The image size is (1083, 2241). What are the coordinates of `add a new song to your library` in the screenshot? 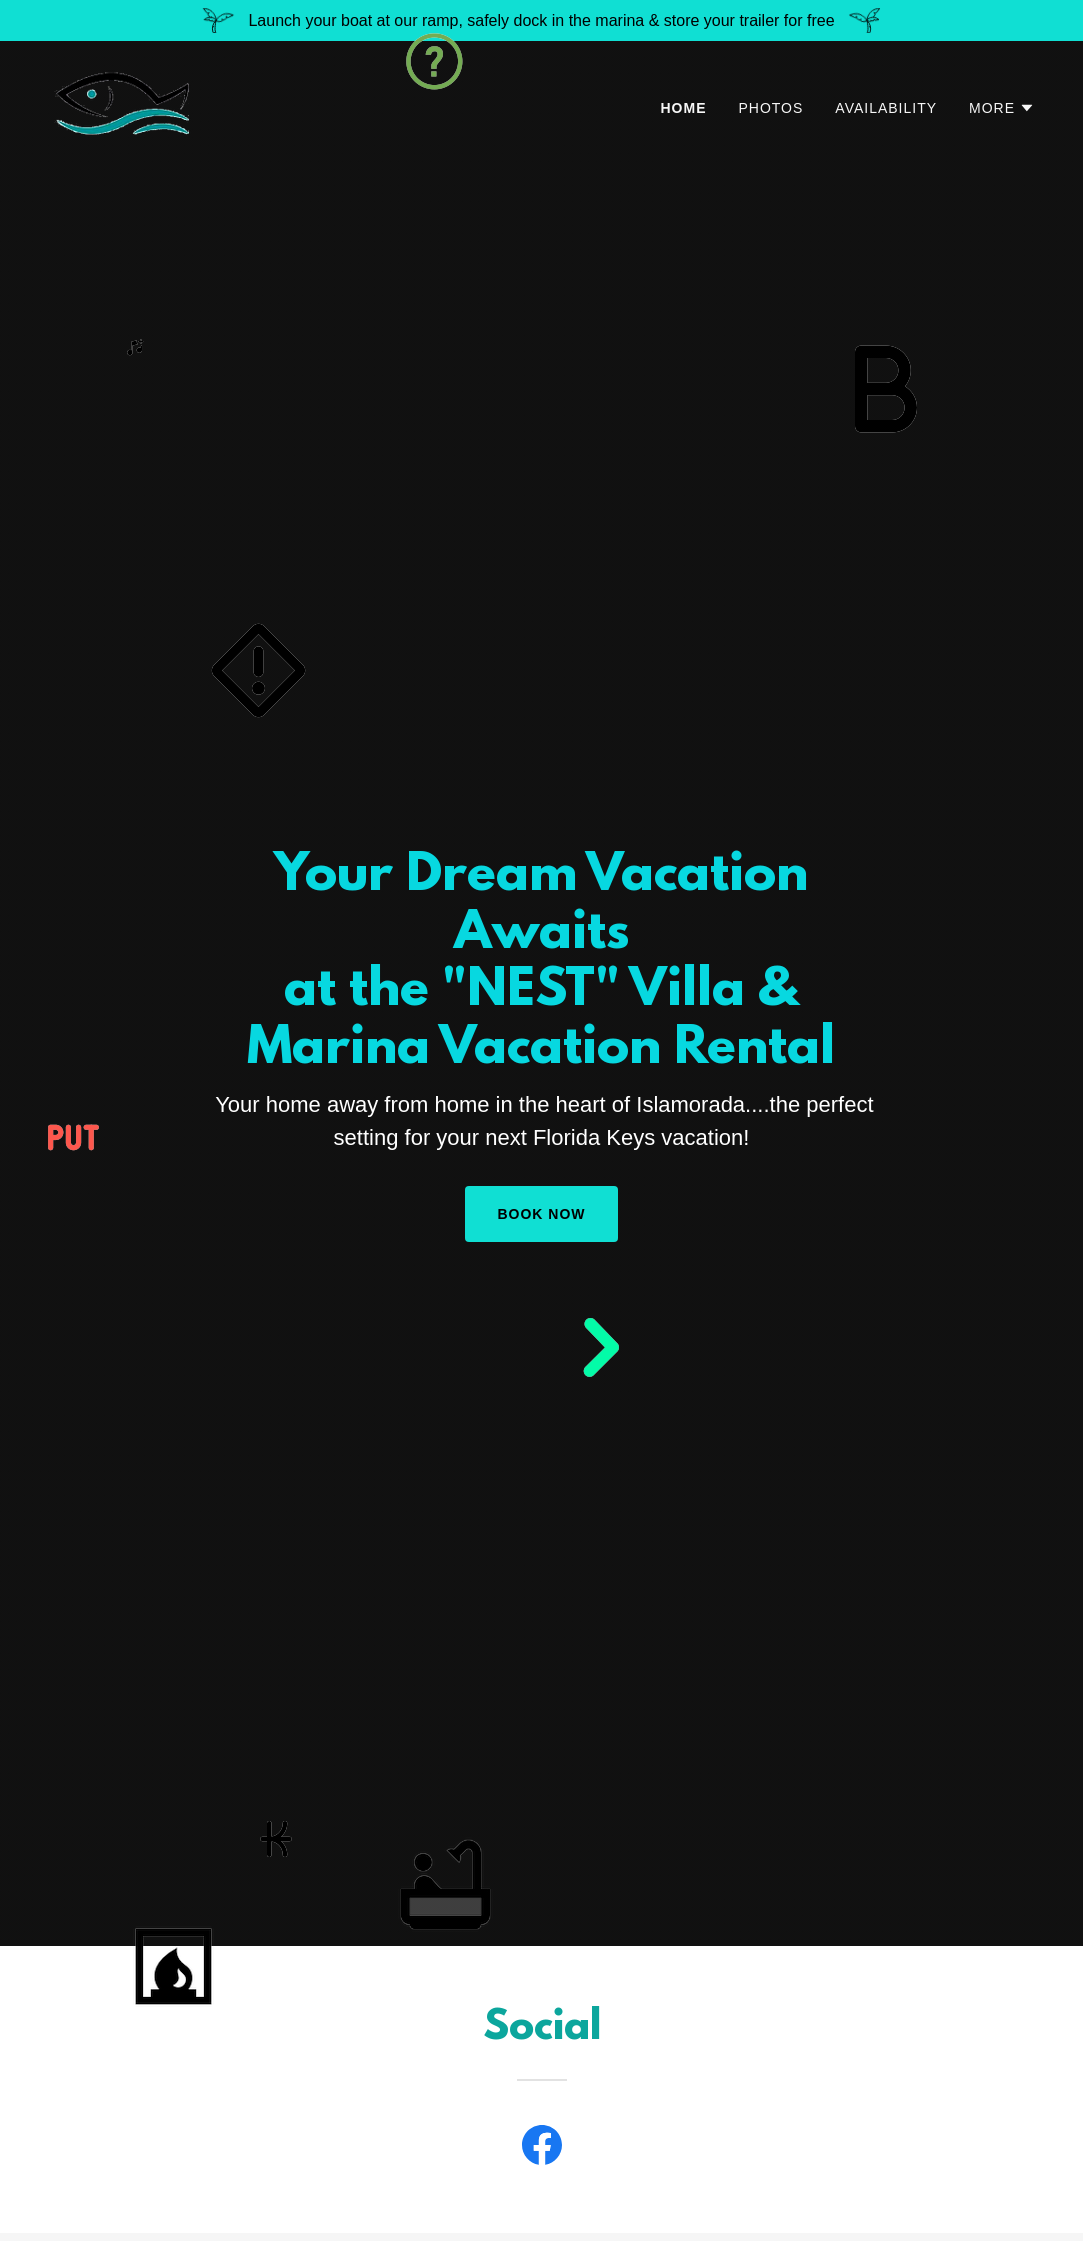 It's located at (135, 347).